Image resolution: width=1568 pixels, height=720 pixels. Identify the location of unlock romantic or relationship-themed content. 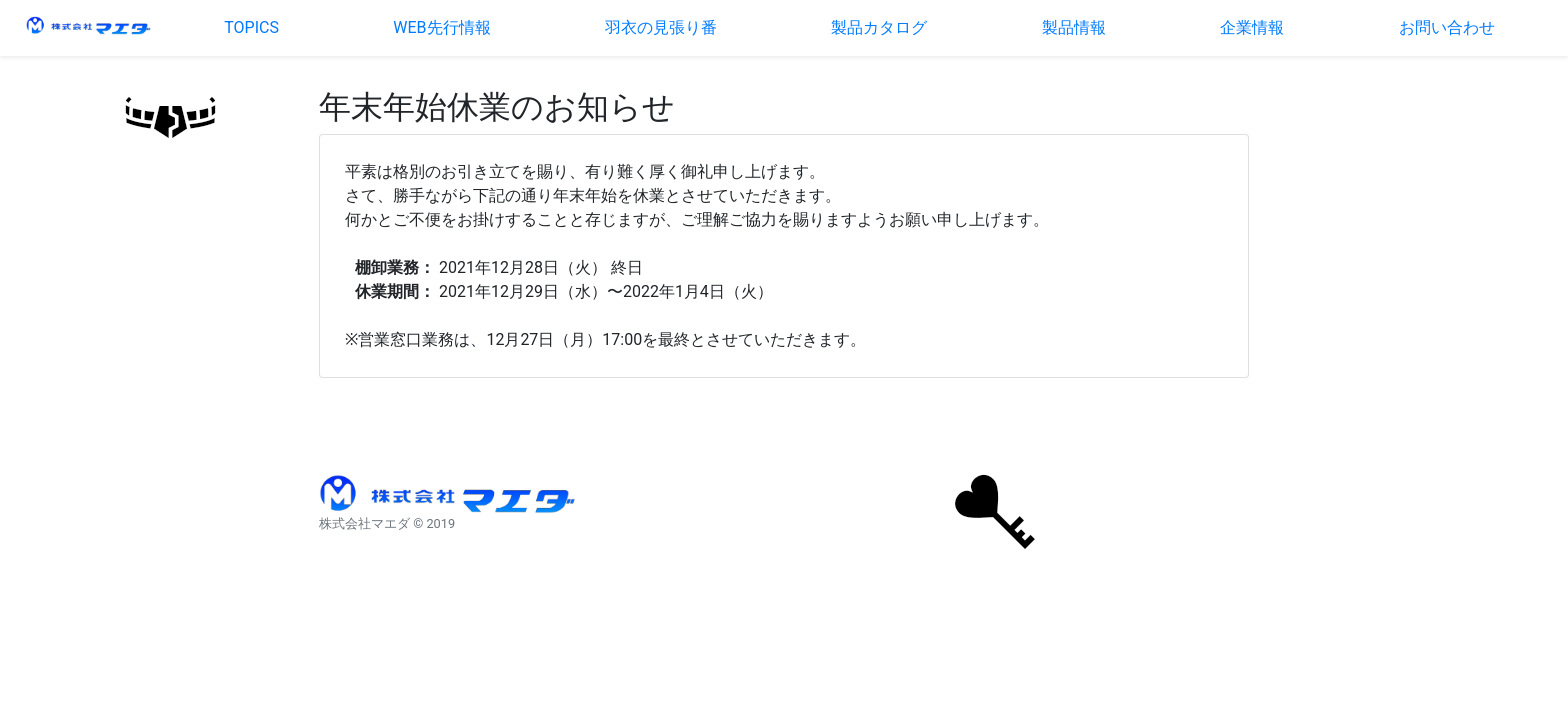
(995, 512).